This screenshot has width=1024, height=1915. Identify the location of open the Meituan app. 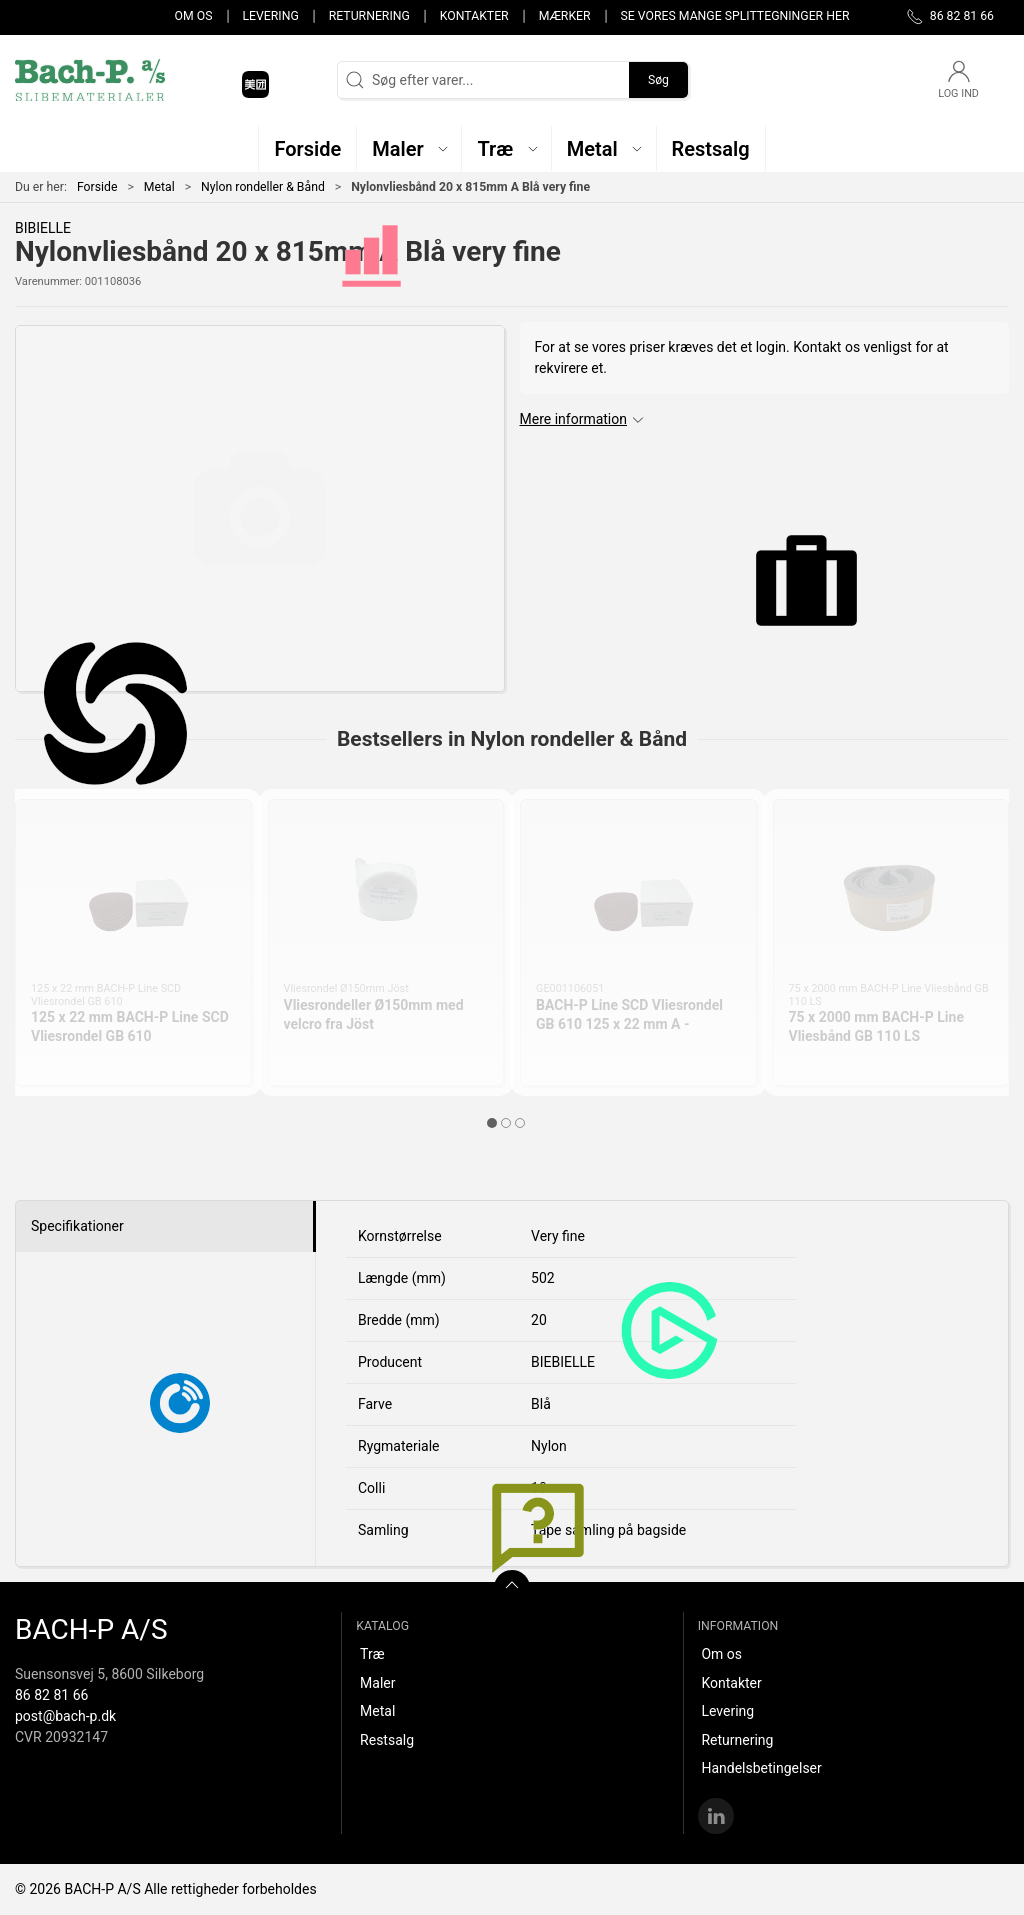
(255, 84).